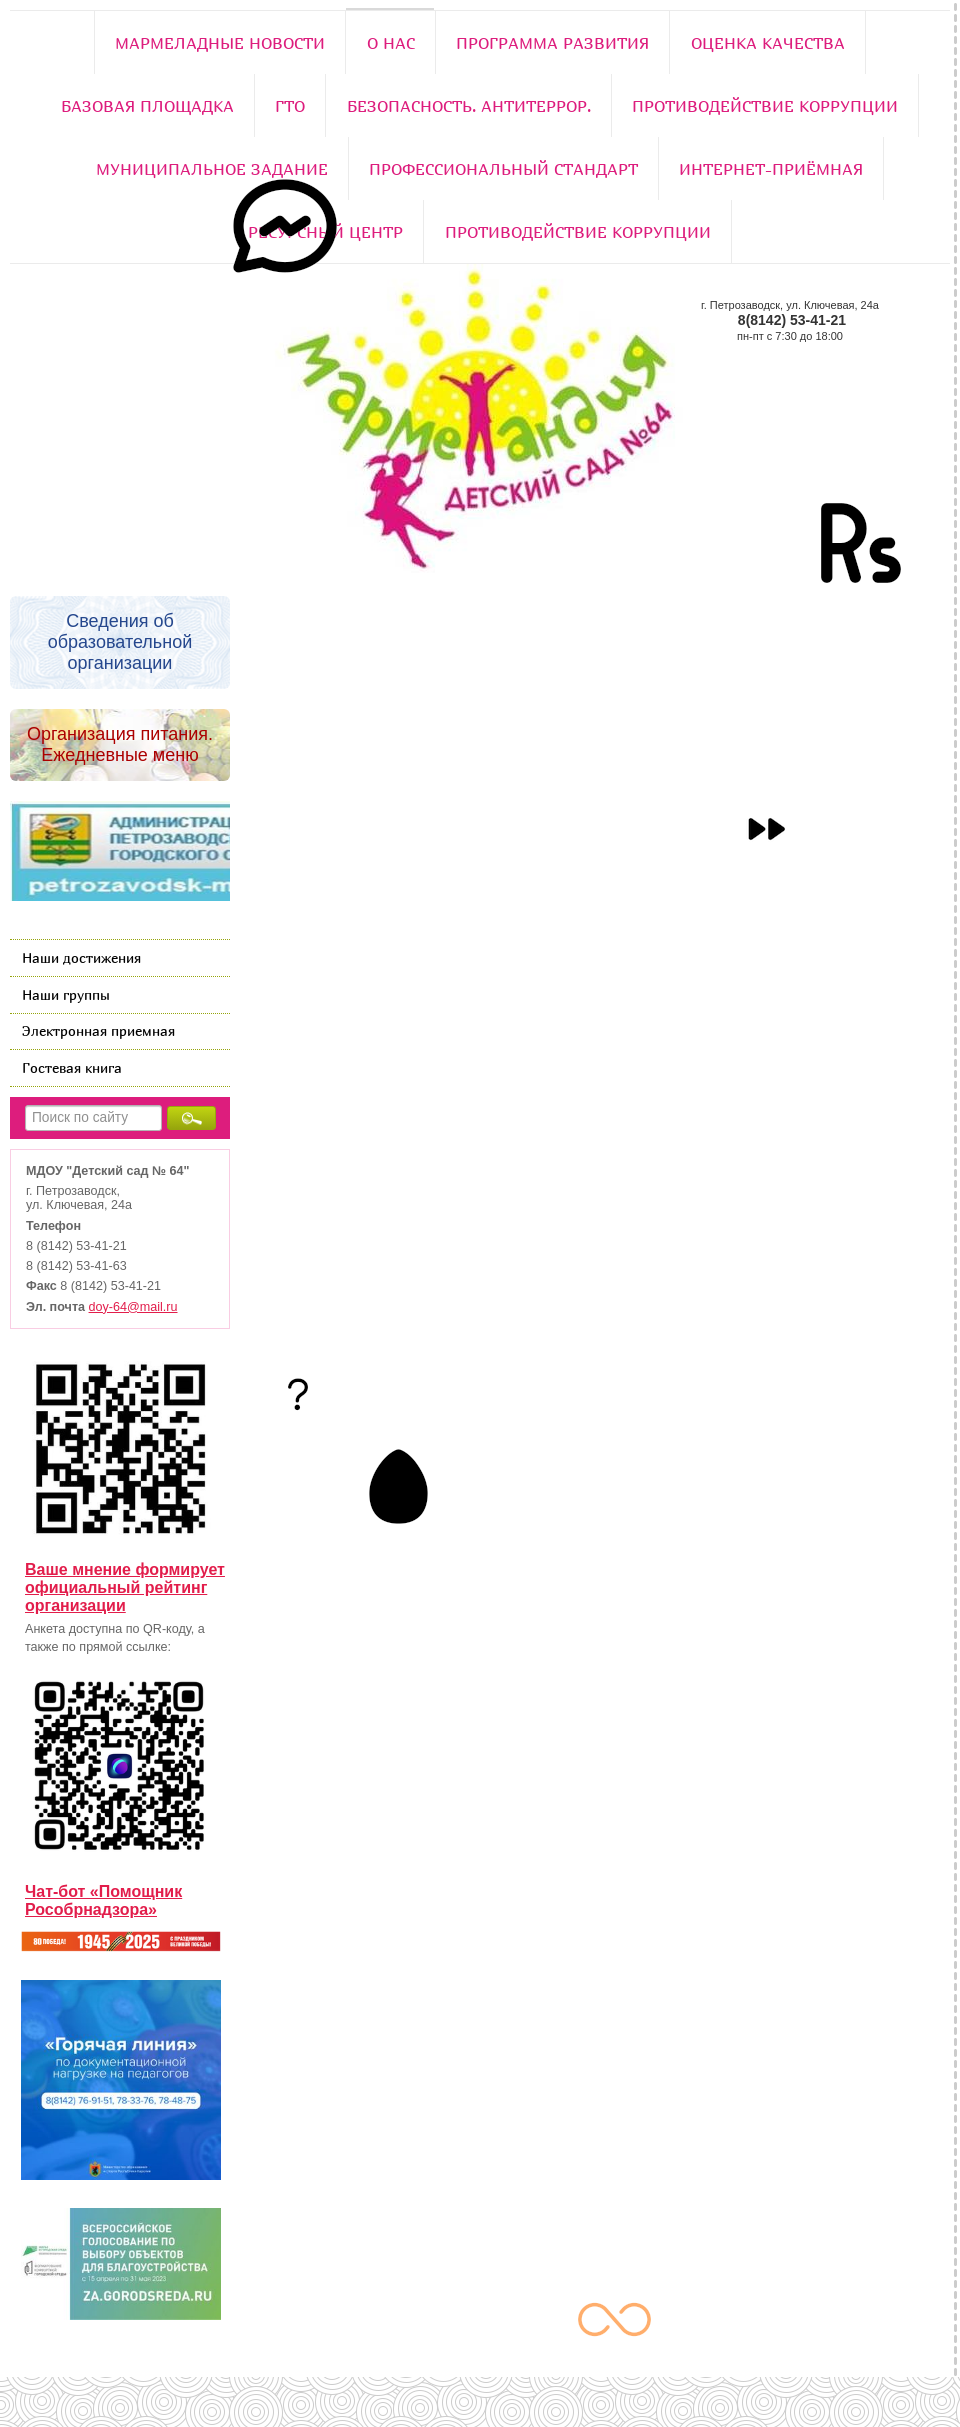 The width and height of the screenshot is (960, 2427). What do you see at coordinates (766, 829) in the screenshot?
I see `skip forward in media playback` at bounding box center [766, 829].